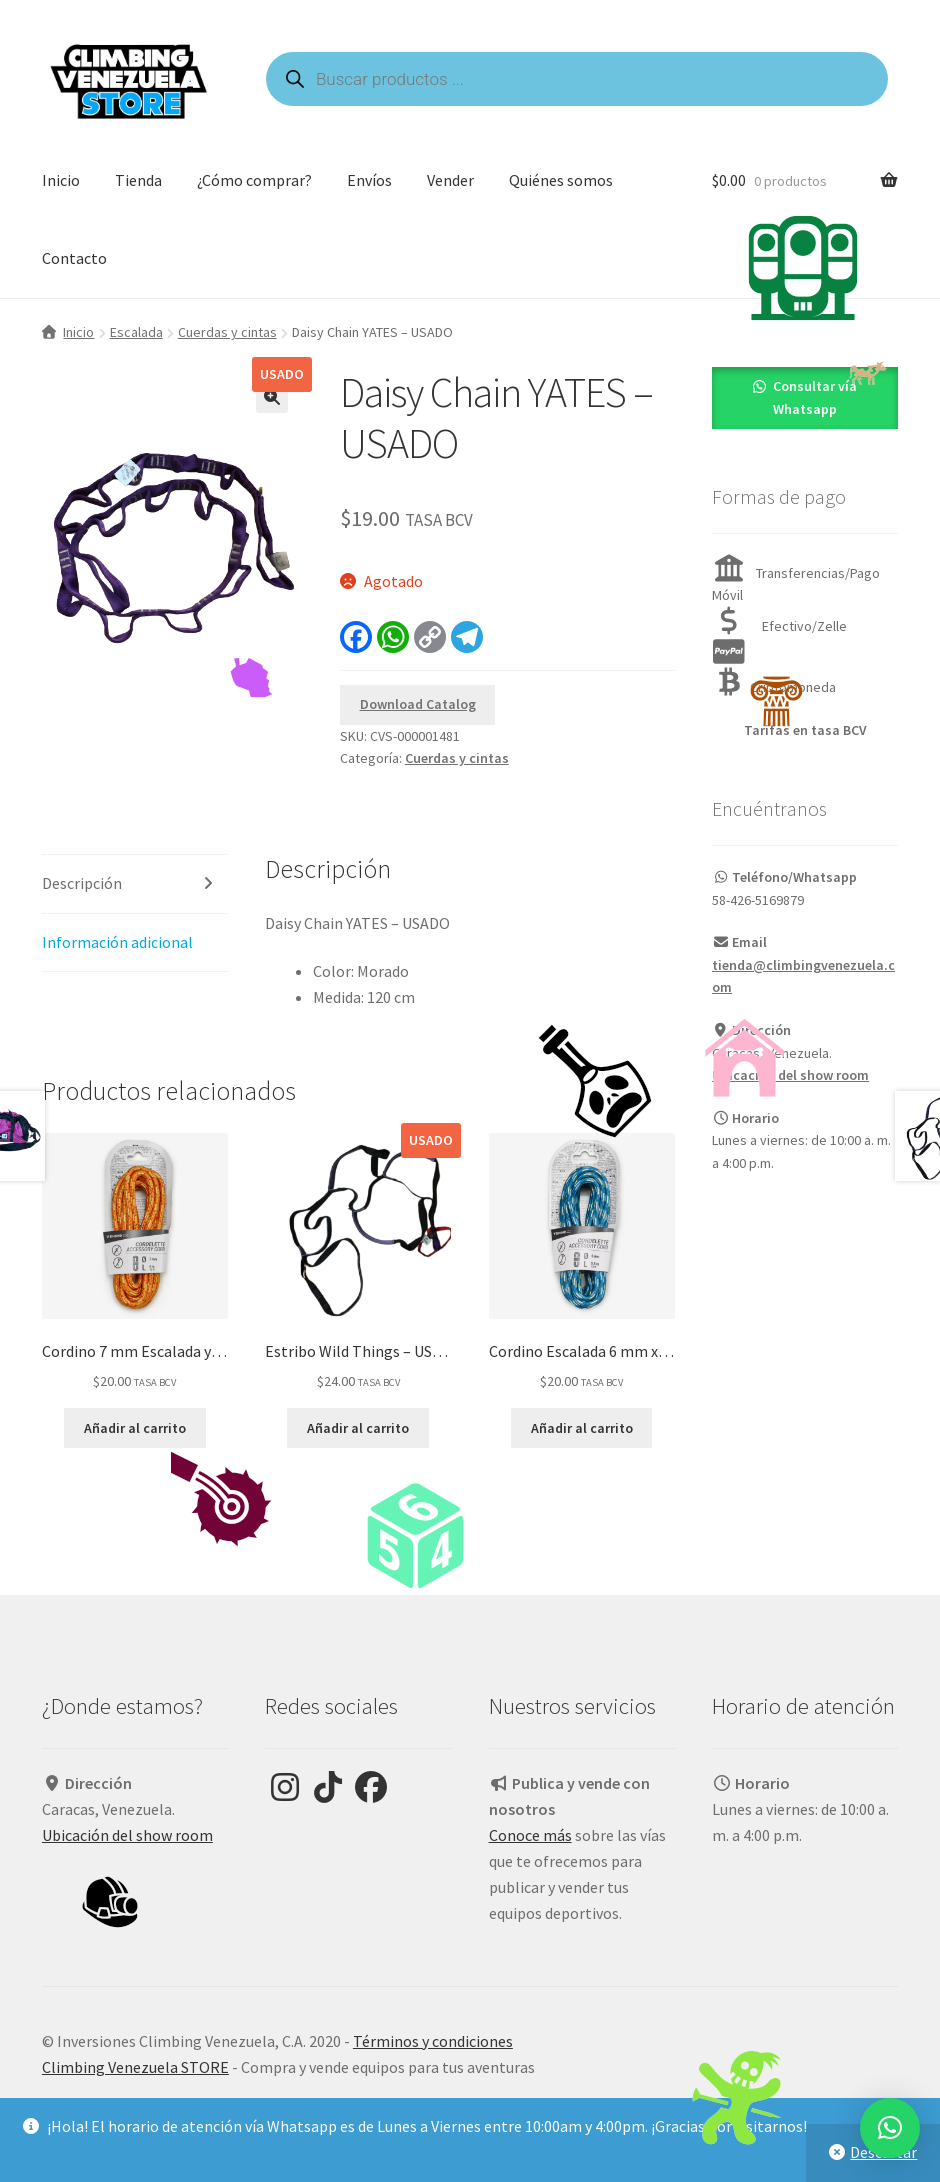 Image resolution: width=940 pixels, height=2182 pixels. What do you see at coordinates (868, 373) in the screenshot?
I see `access farm or livestock management features` at bounding box center [868, 373].